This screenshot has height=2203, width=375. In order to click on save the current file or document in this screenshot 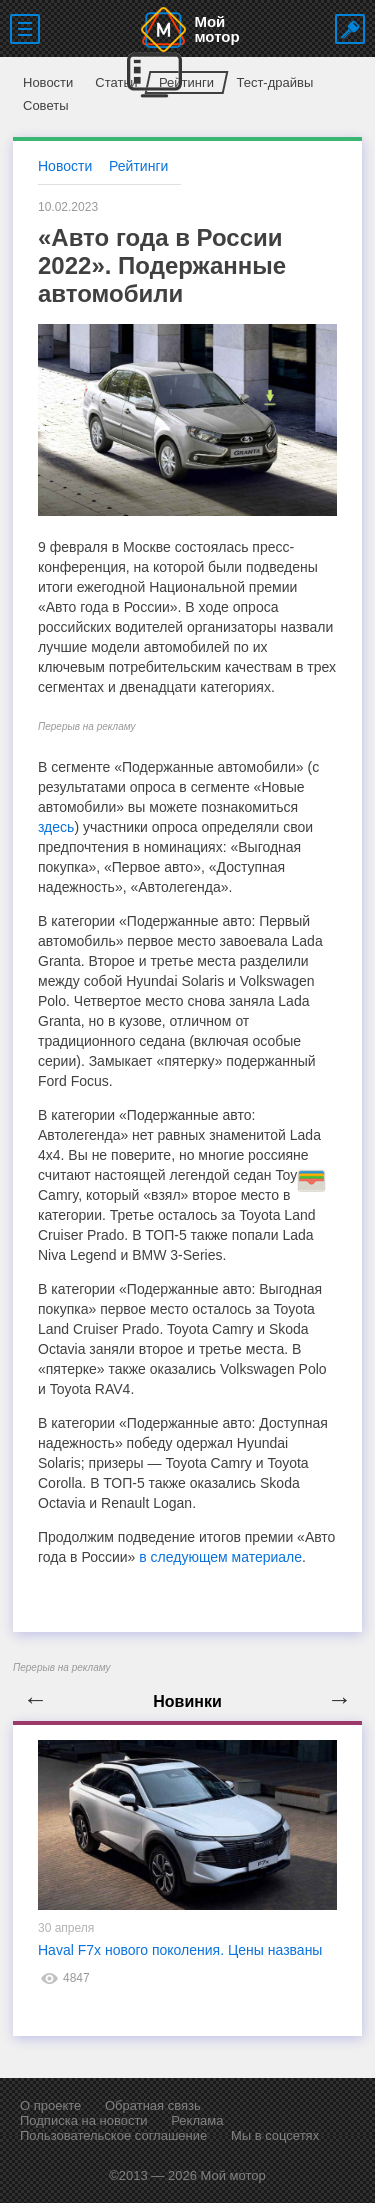, I will do `click(270, 396)`.